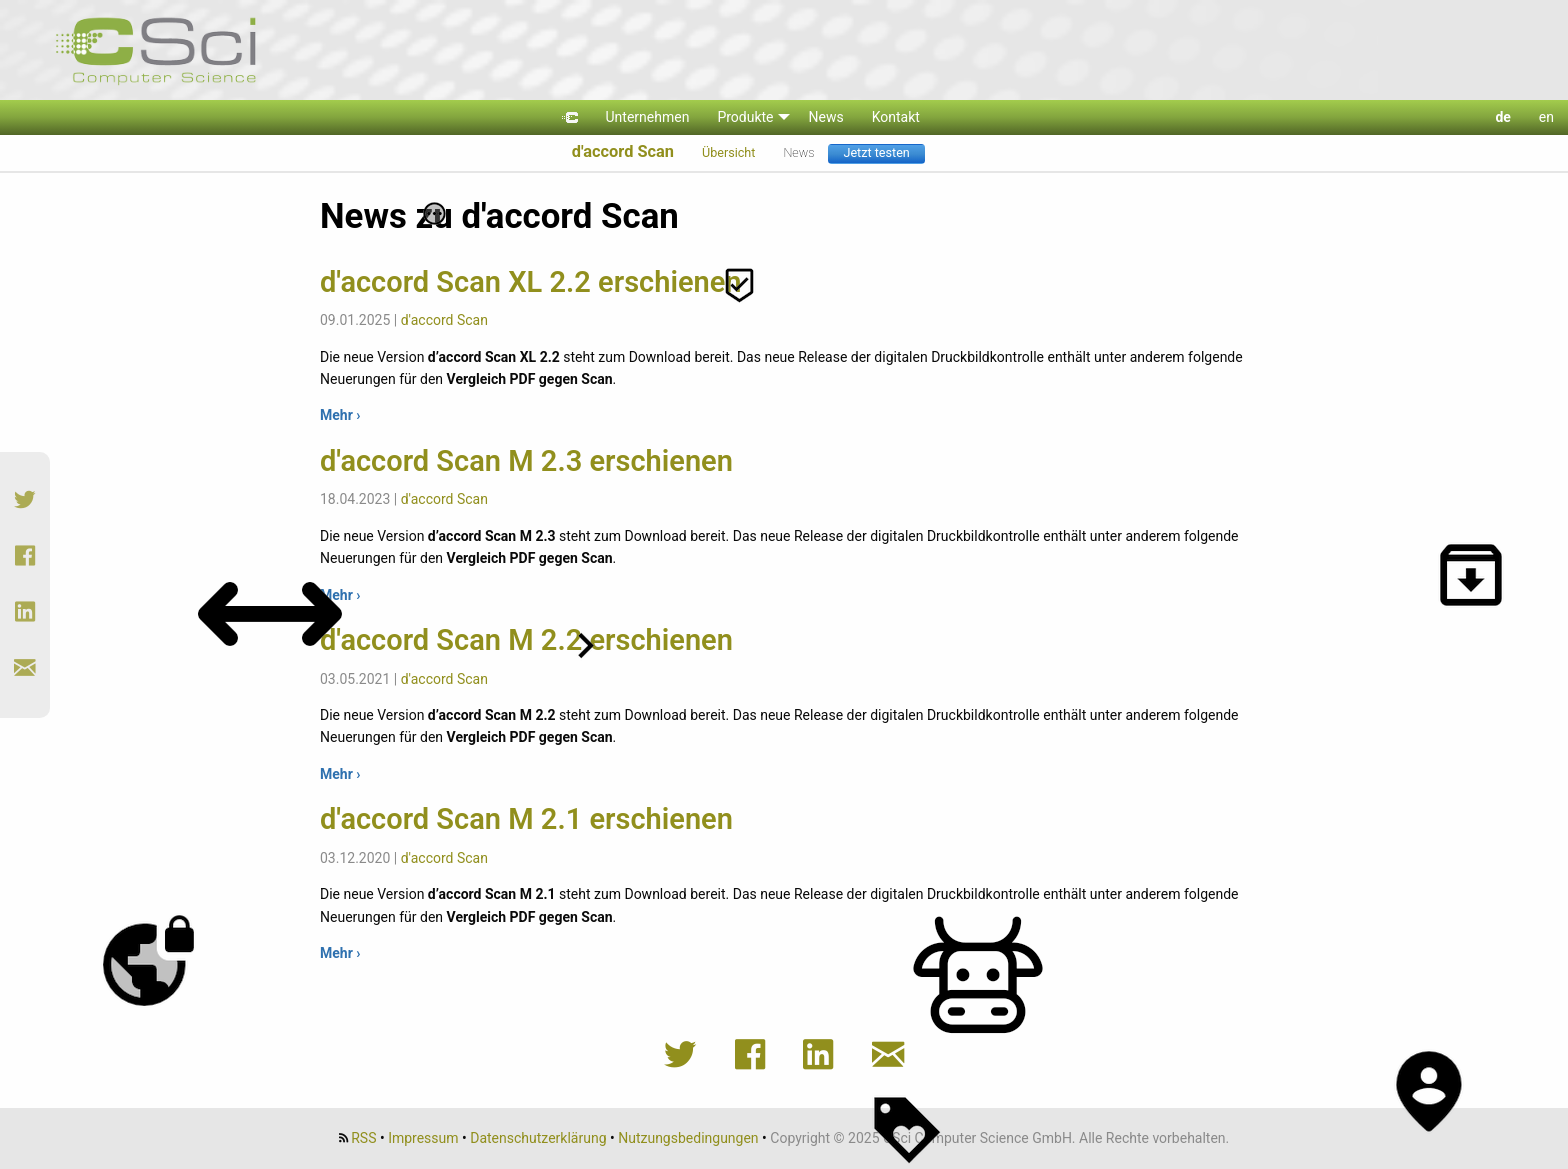 Image resolution: width=1568 pixels, height=1169 pixels. I want to click on browse farm or agriculture related content, so click(978, 977).